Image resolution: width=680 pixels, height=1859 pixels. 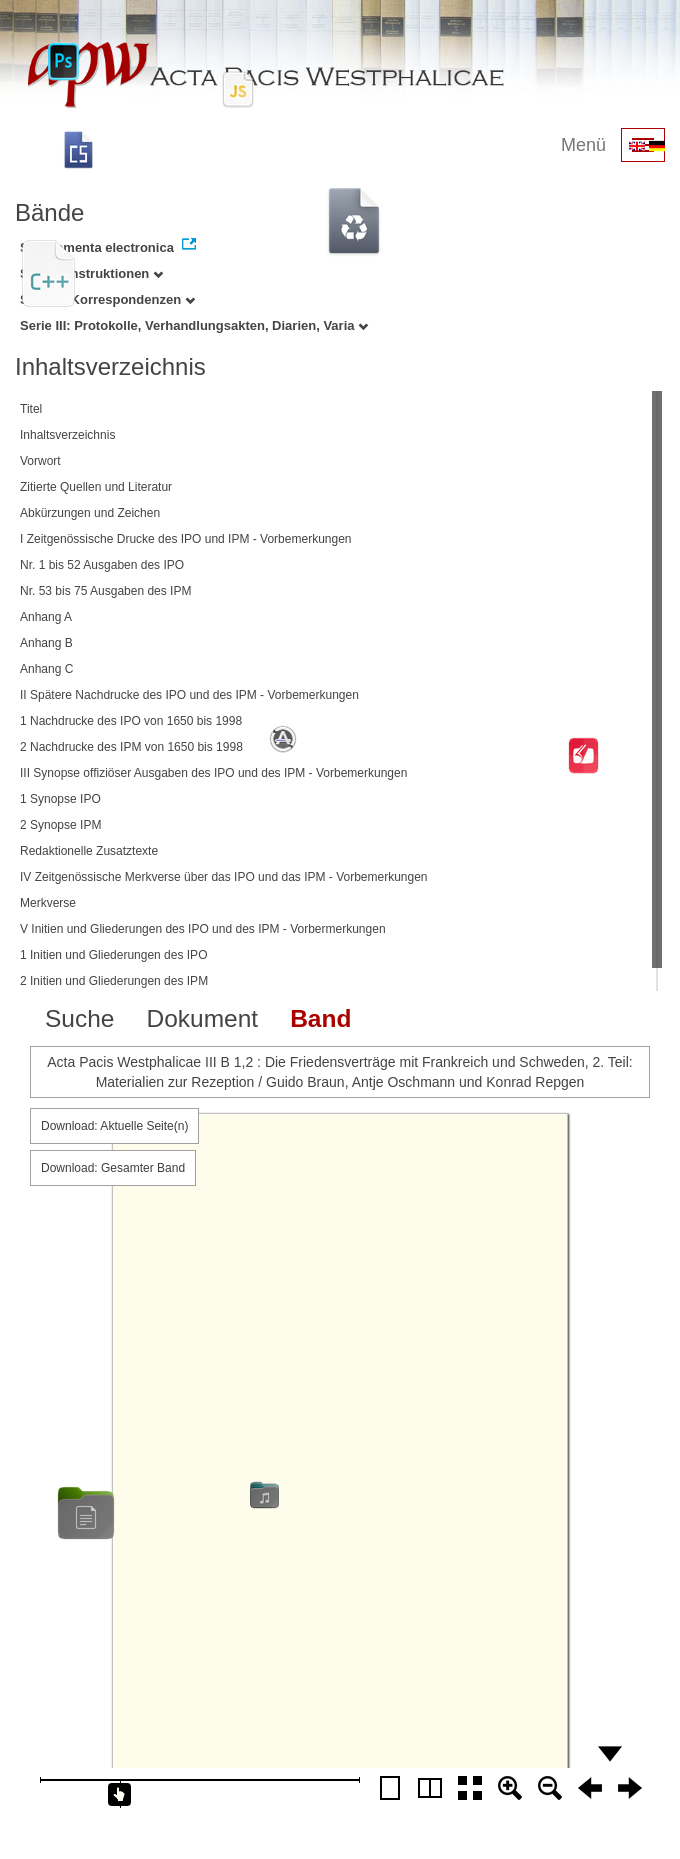 What do you see at coordinates (238, 89) in the screenshot?
I see `indicates a javascript file type` at bounding box center [238, 89].